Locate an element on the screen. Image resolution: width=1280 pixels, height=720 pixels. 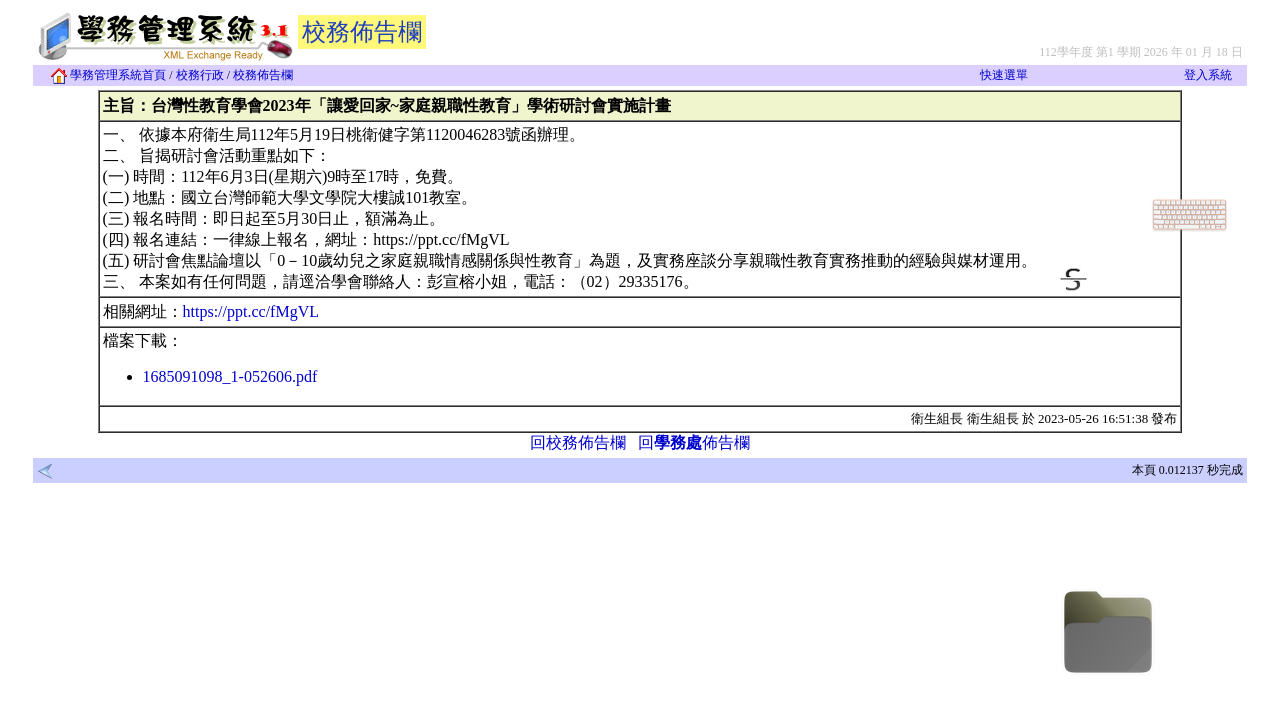
apple magic keyboard with touch id in pink/orange is located at coordinates (1189, 214).